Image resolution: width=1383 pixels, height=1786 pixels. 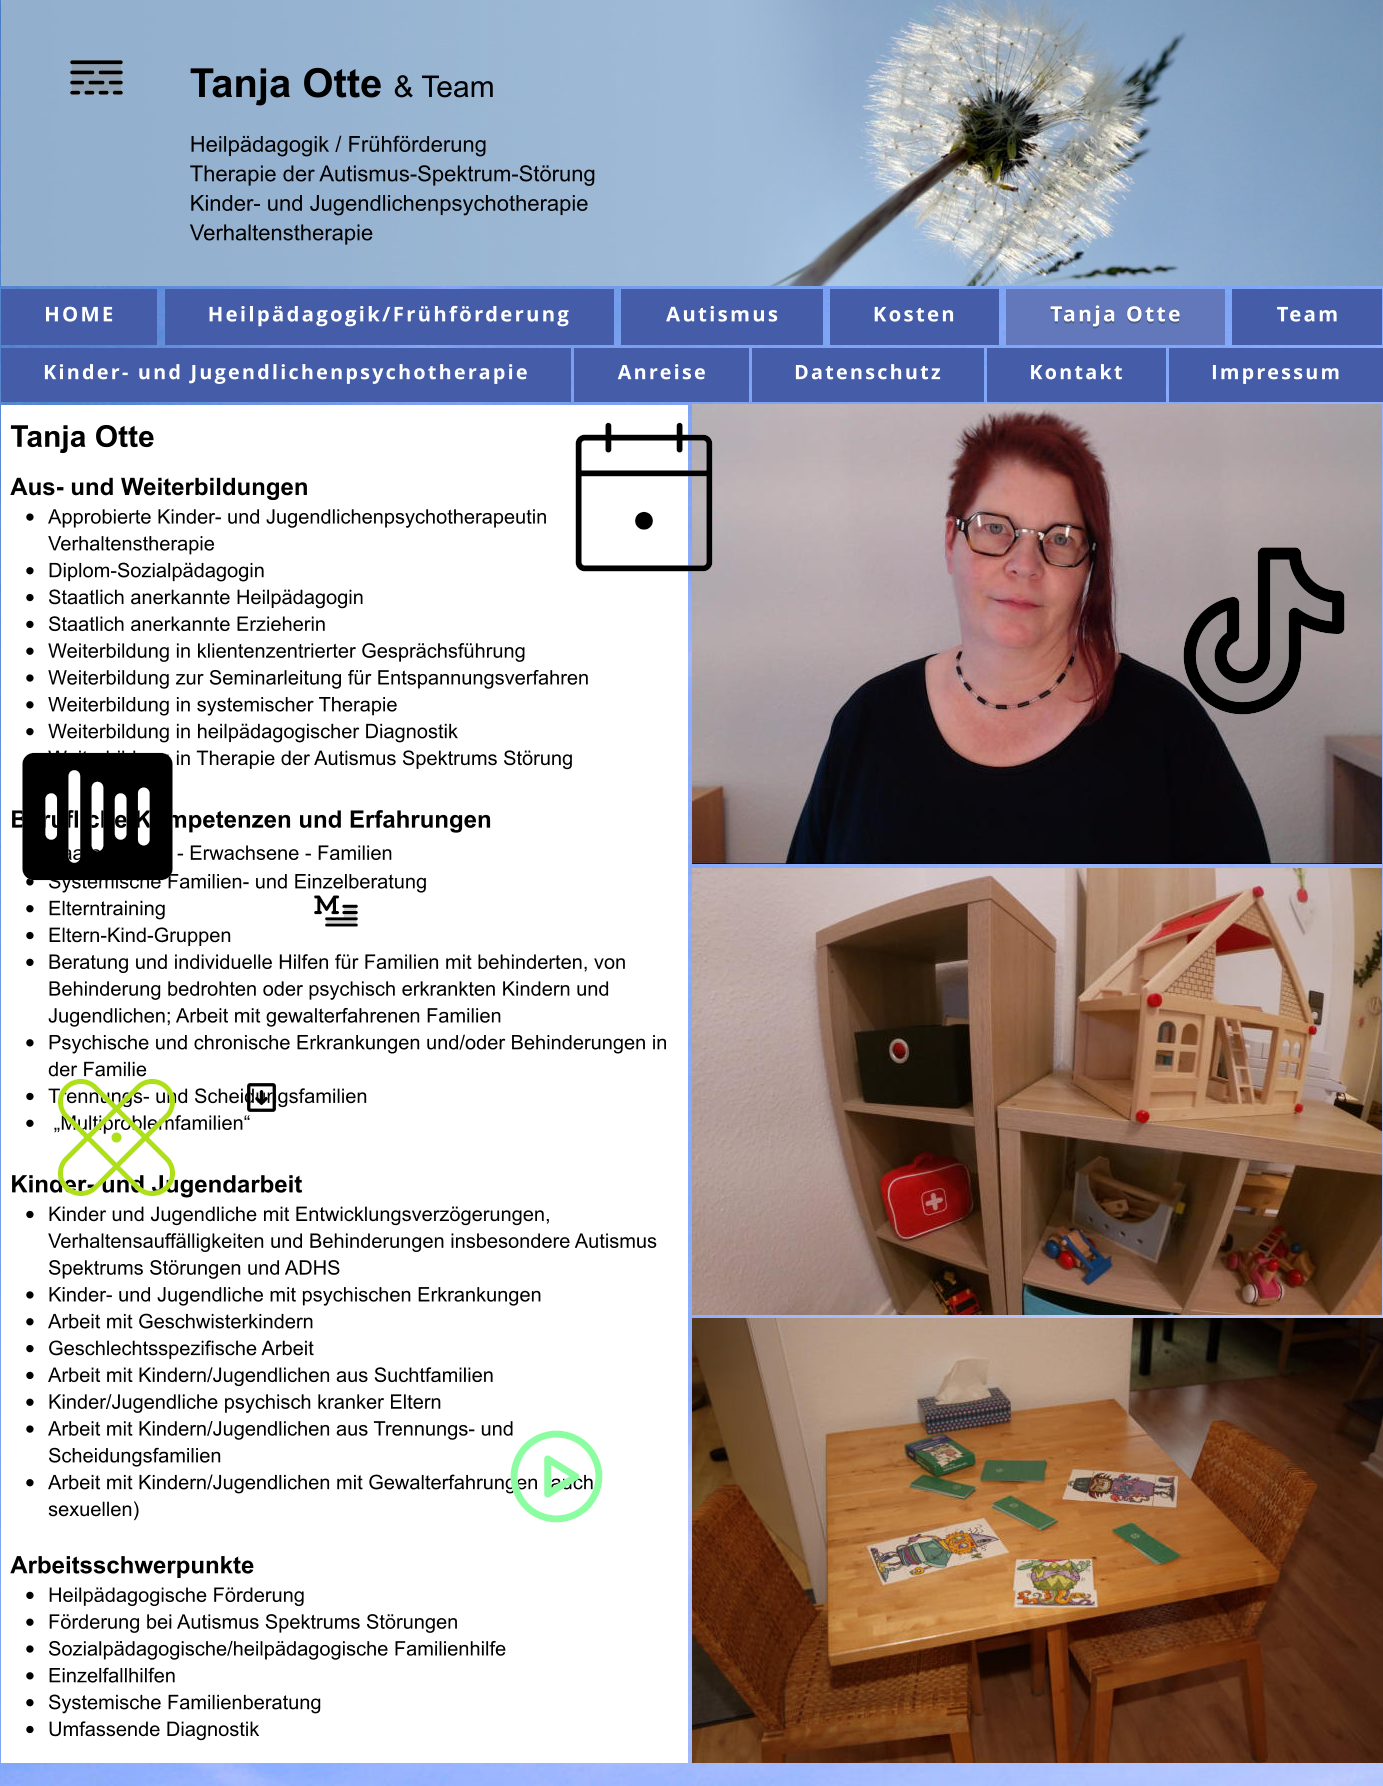 I want to click on read article on medium, so click(x=336, y=911).